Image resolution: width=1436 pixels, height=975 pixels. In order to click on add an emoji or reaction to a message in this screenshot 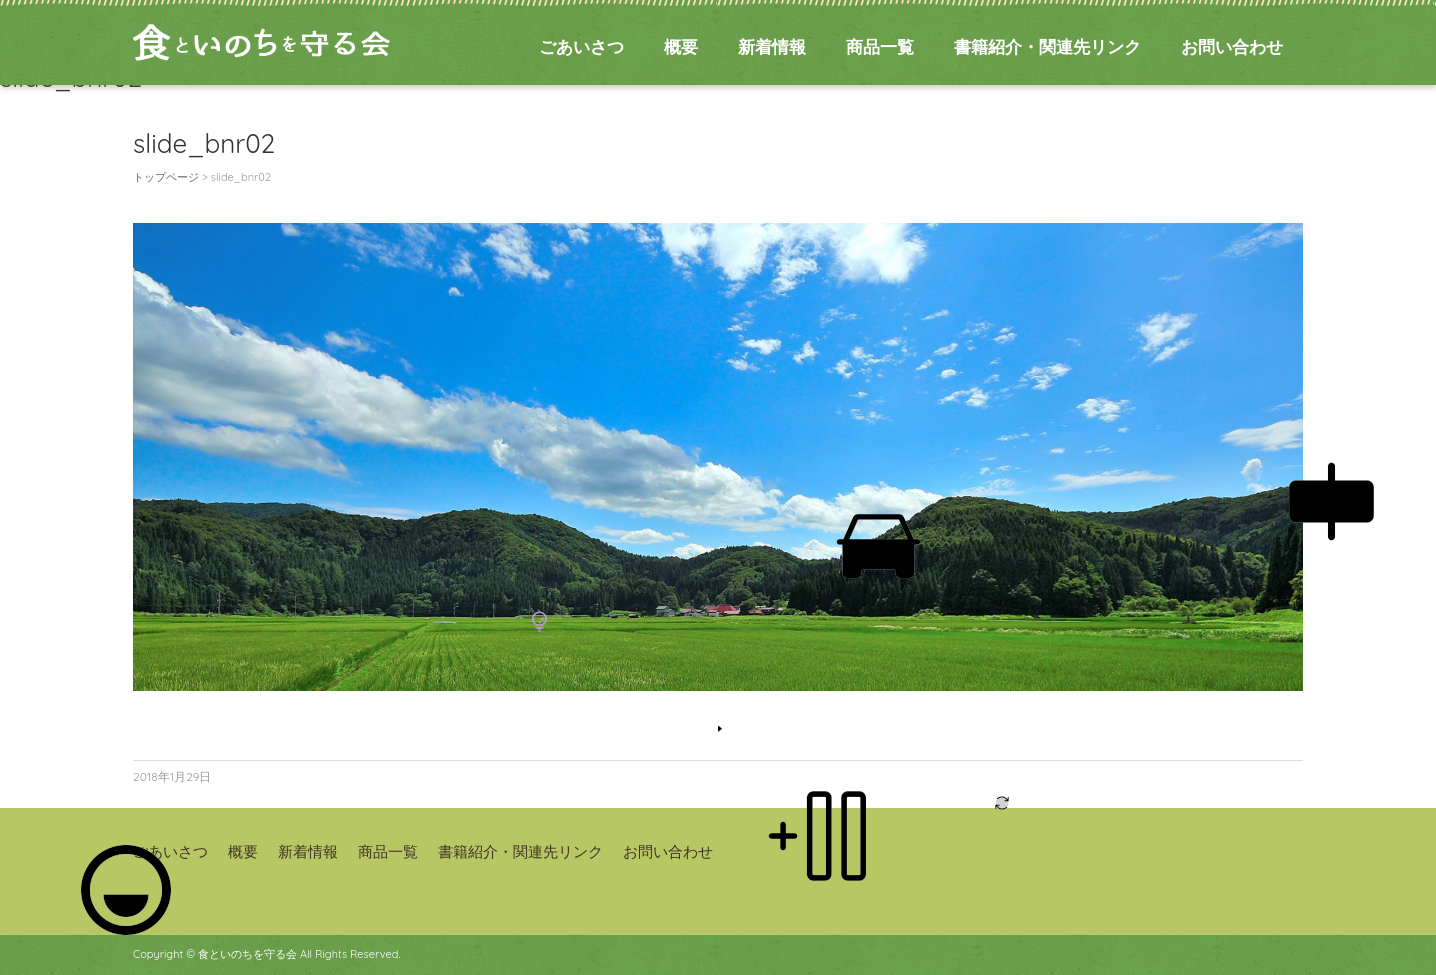, I will do `click(126, 890)`.